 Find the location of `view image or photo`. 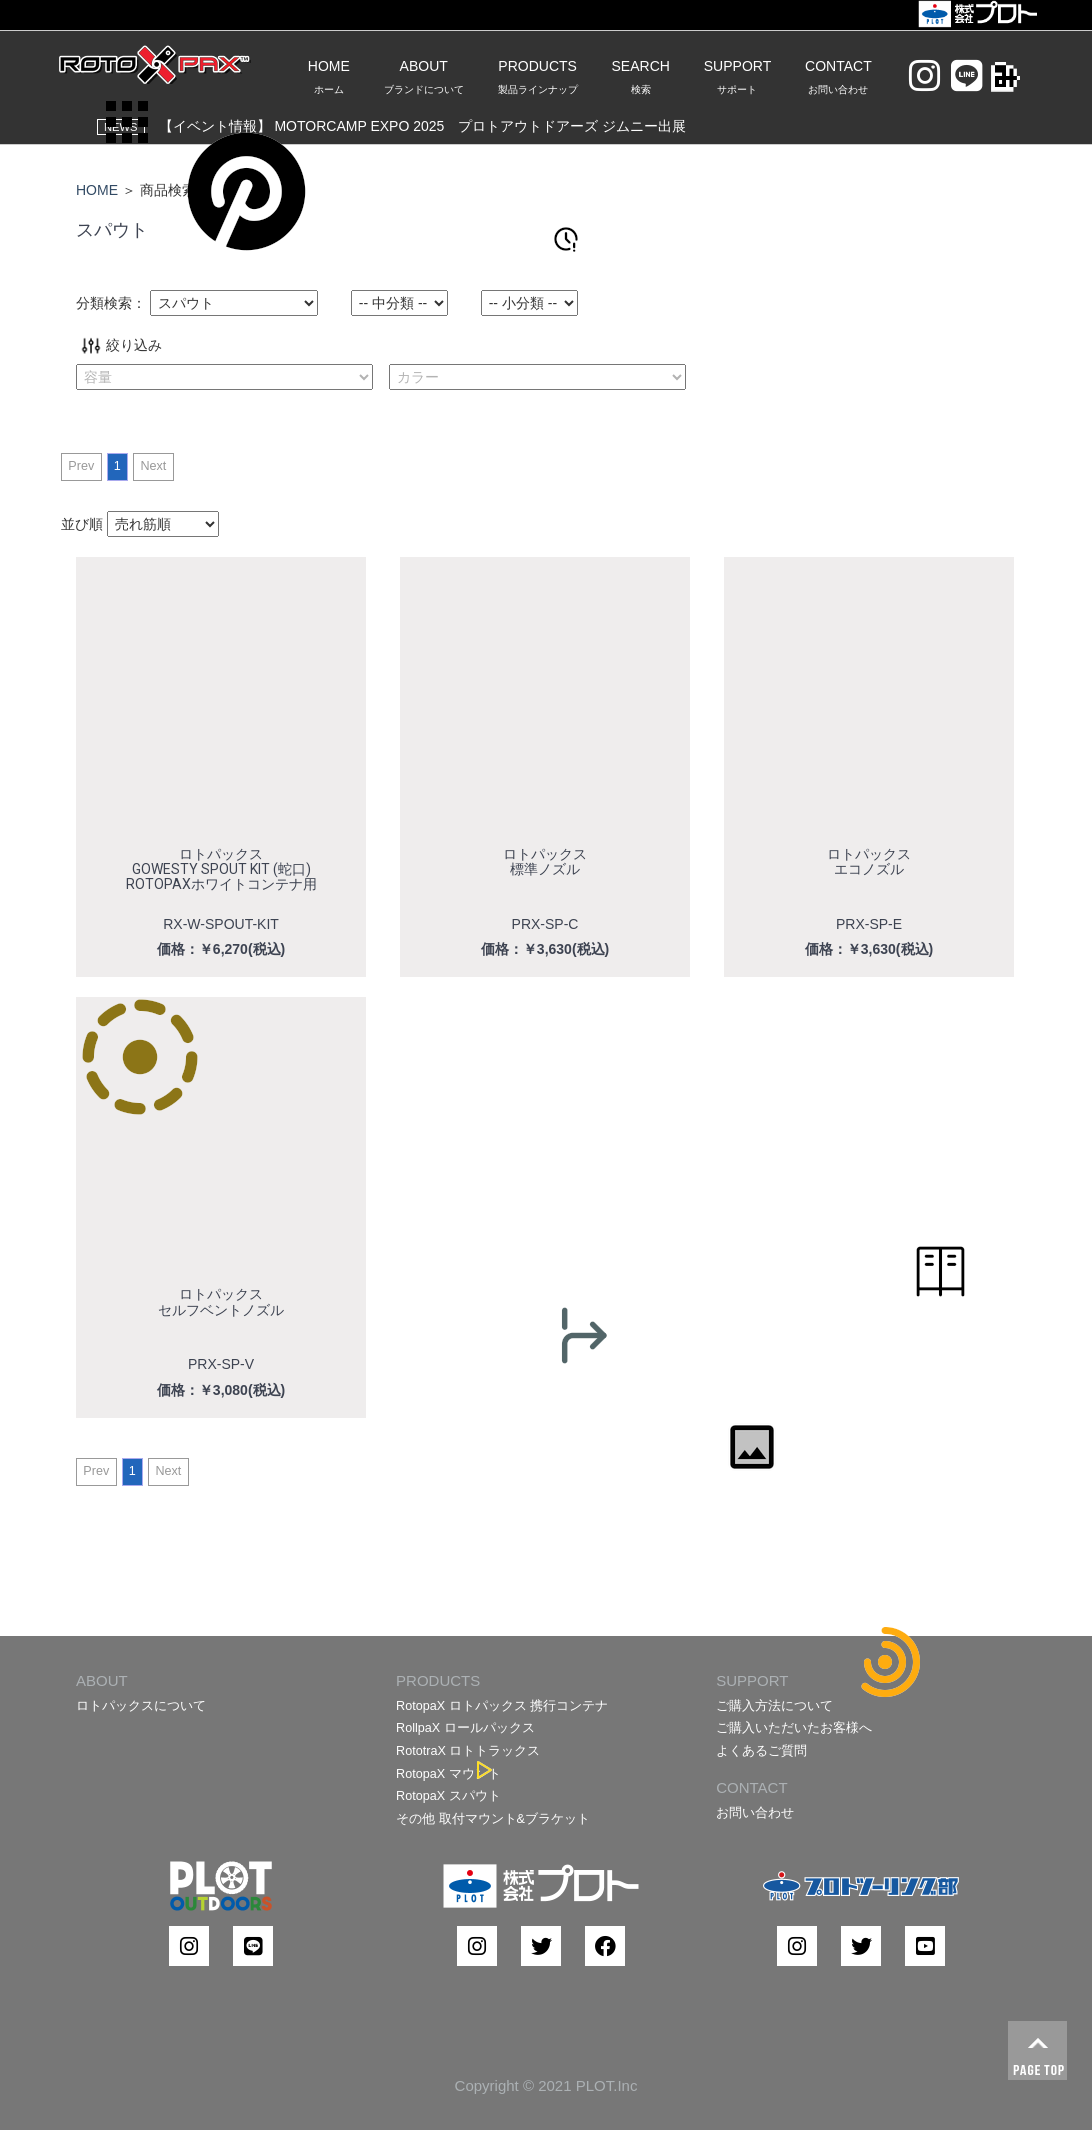

view image or photo is located at coordinates (752, 1447).